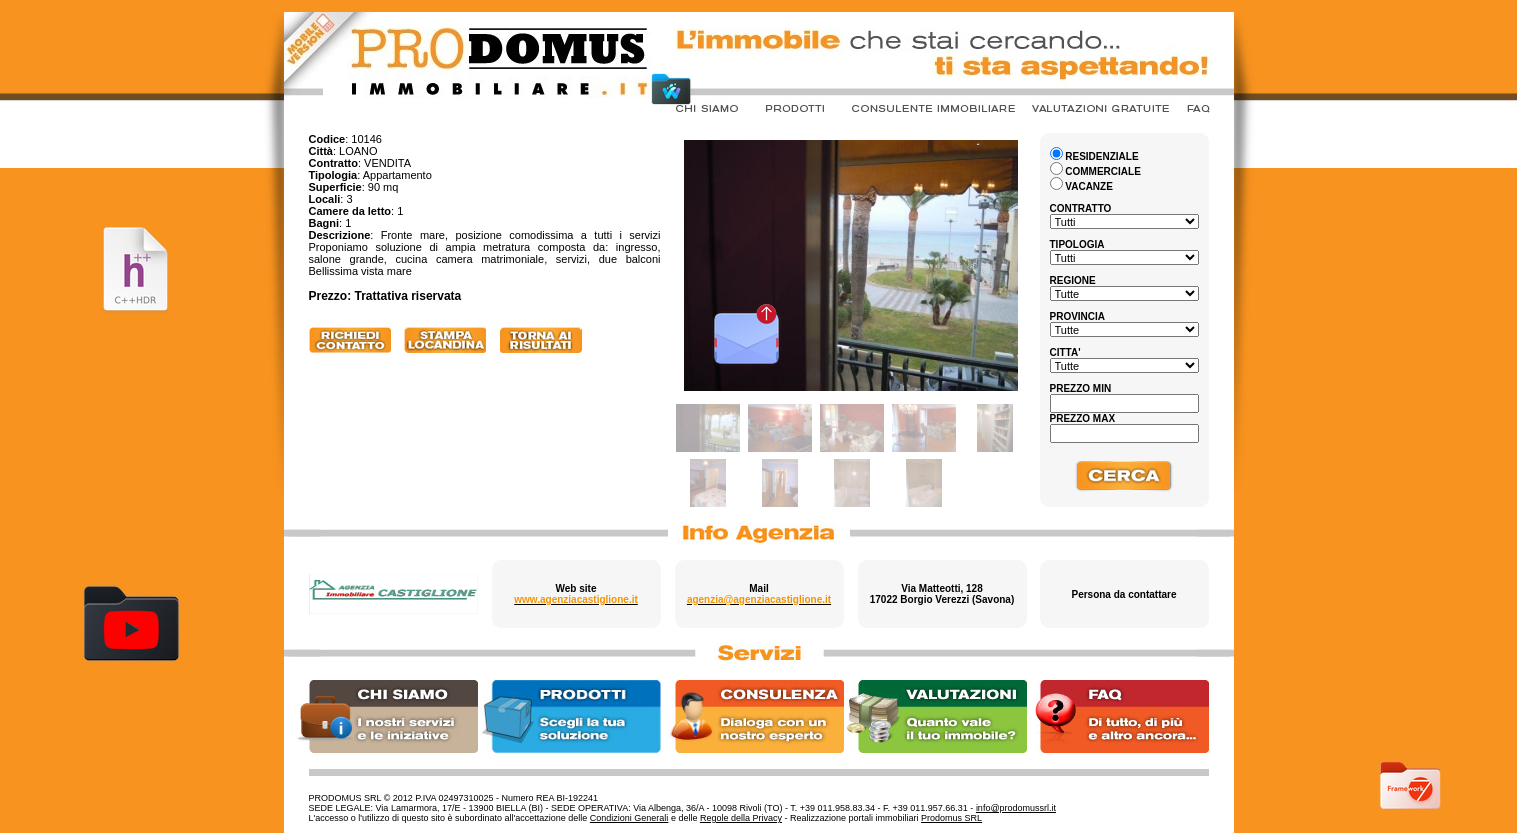 Image resolution: width=1517 pixels, height=833 pixels. I want to click on open waterfox browser files folder, so click(671, 90).